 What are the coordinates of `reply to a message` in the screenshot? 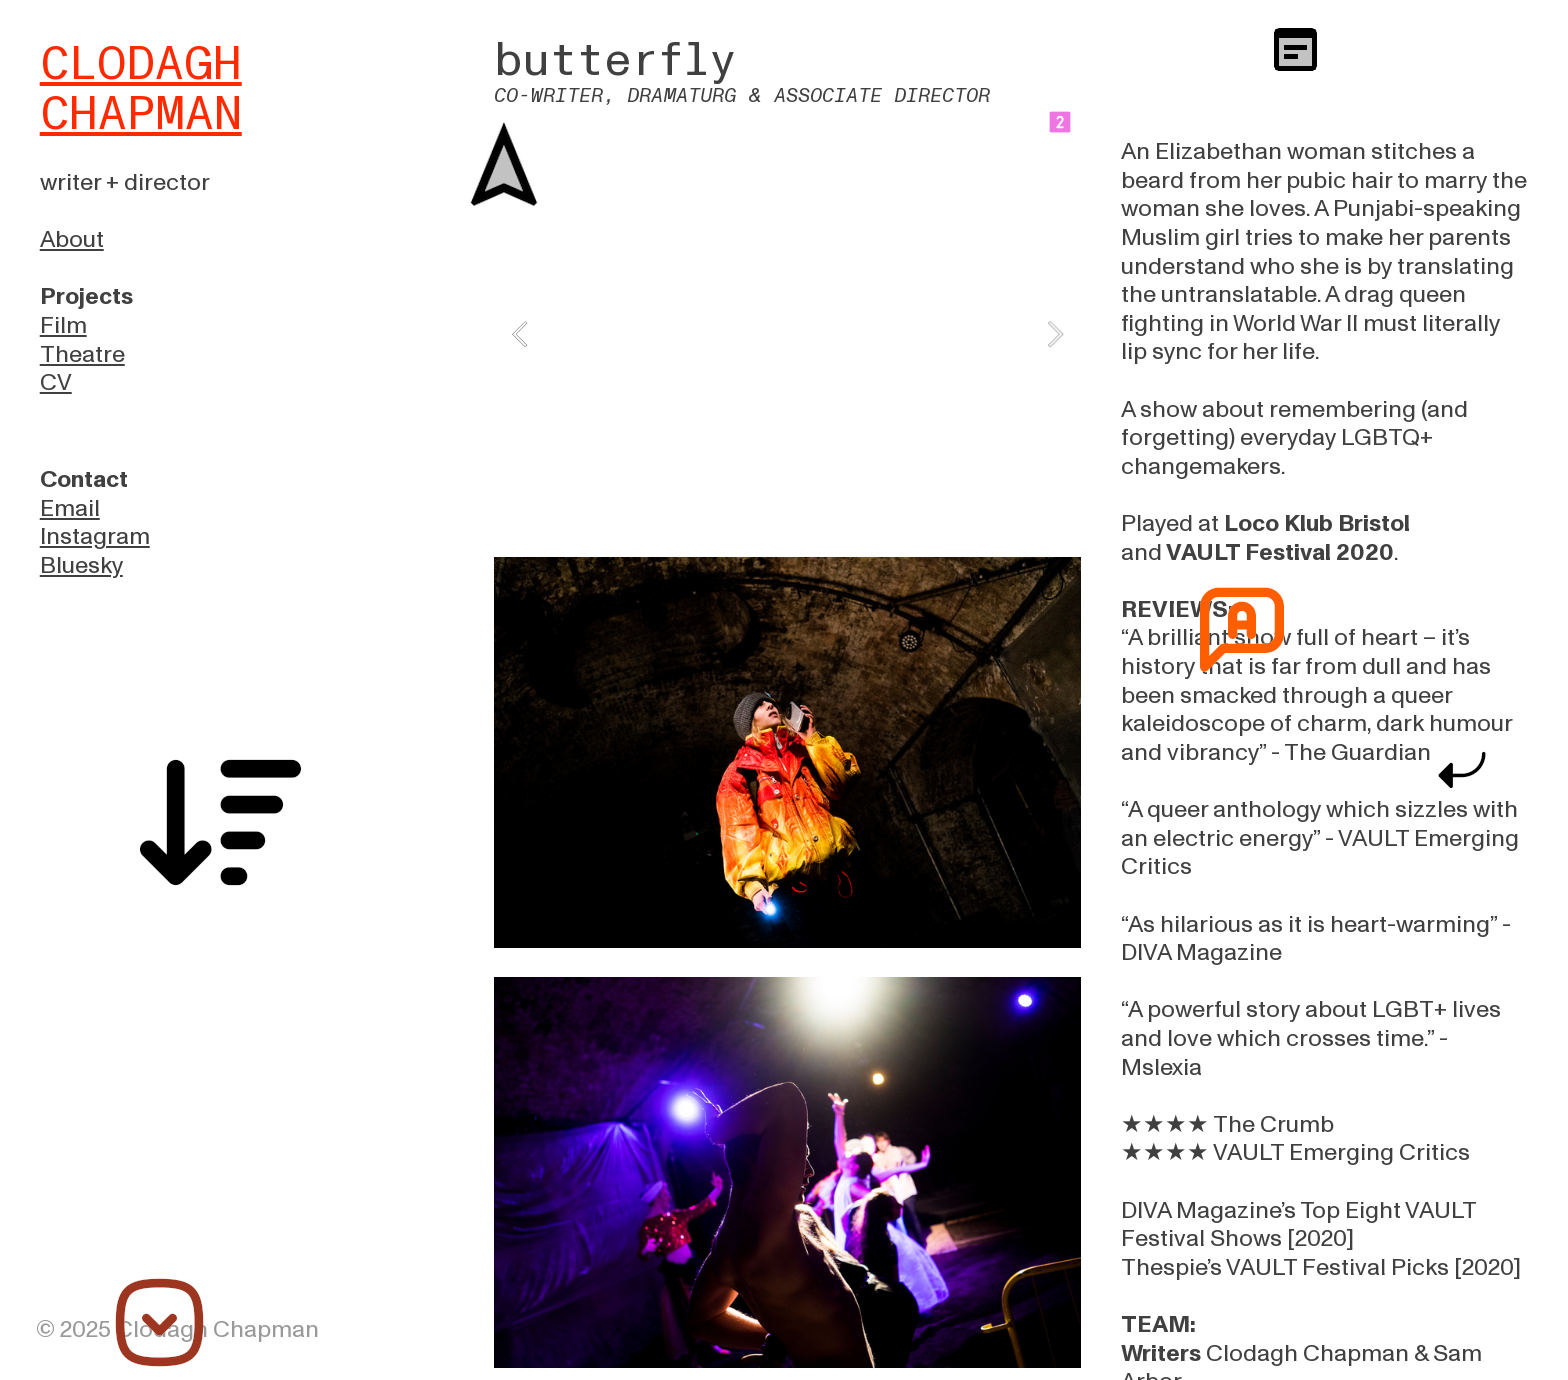 It's located at (1462, 770).